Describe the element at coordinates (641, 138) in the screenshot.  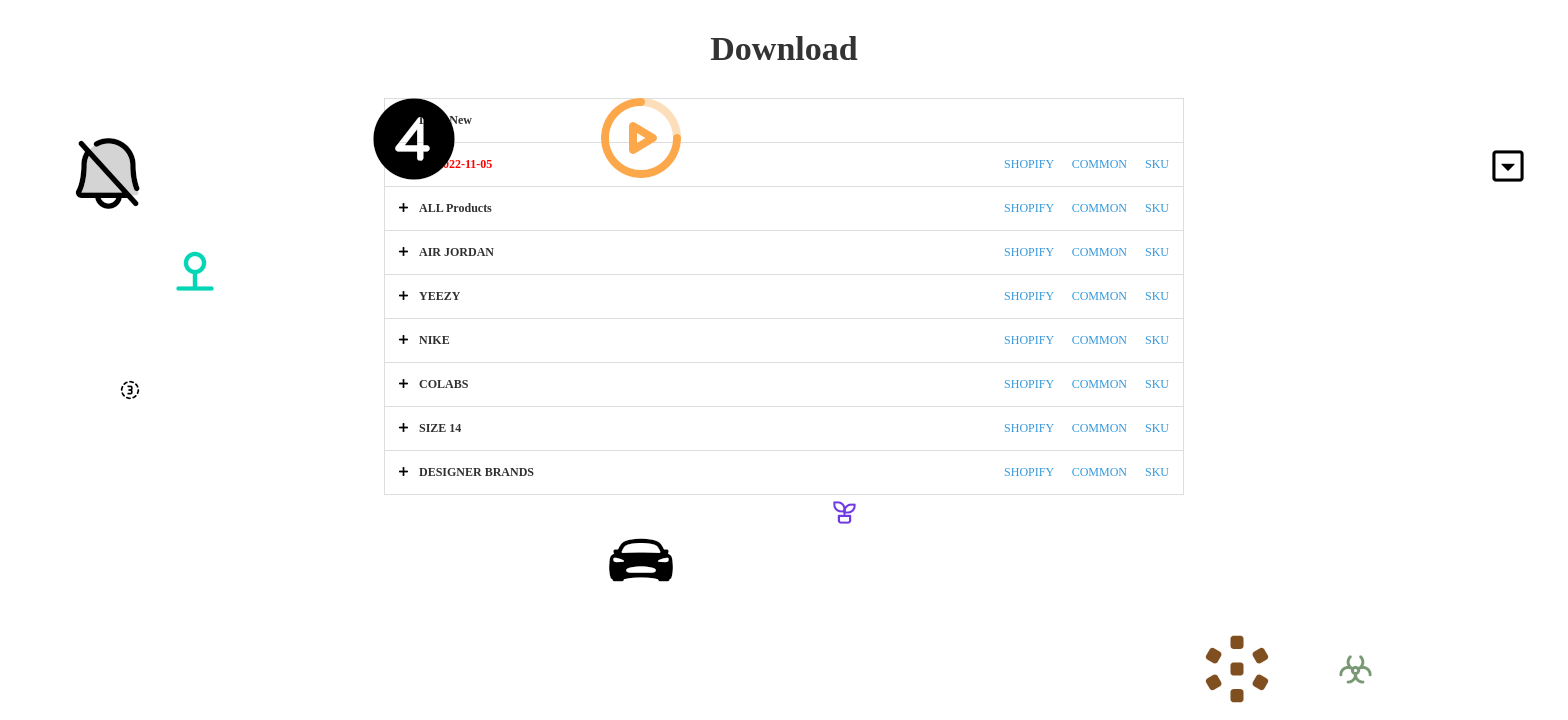
I see `open Parsinta video learning platform` at that location.